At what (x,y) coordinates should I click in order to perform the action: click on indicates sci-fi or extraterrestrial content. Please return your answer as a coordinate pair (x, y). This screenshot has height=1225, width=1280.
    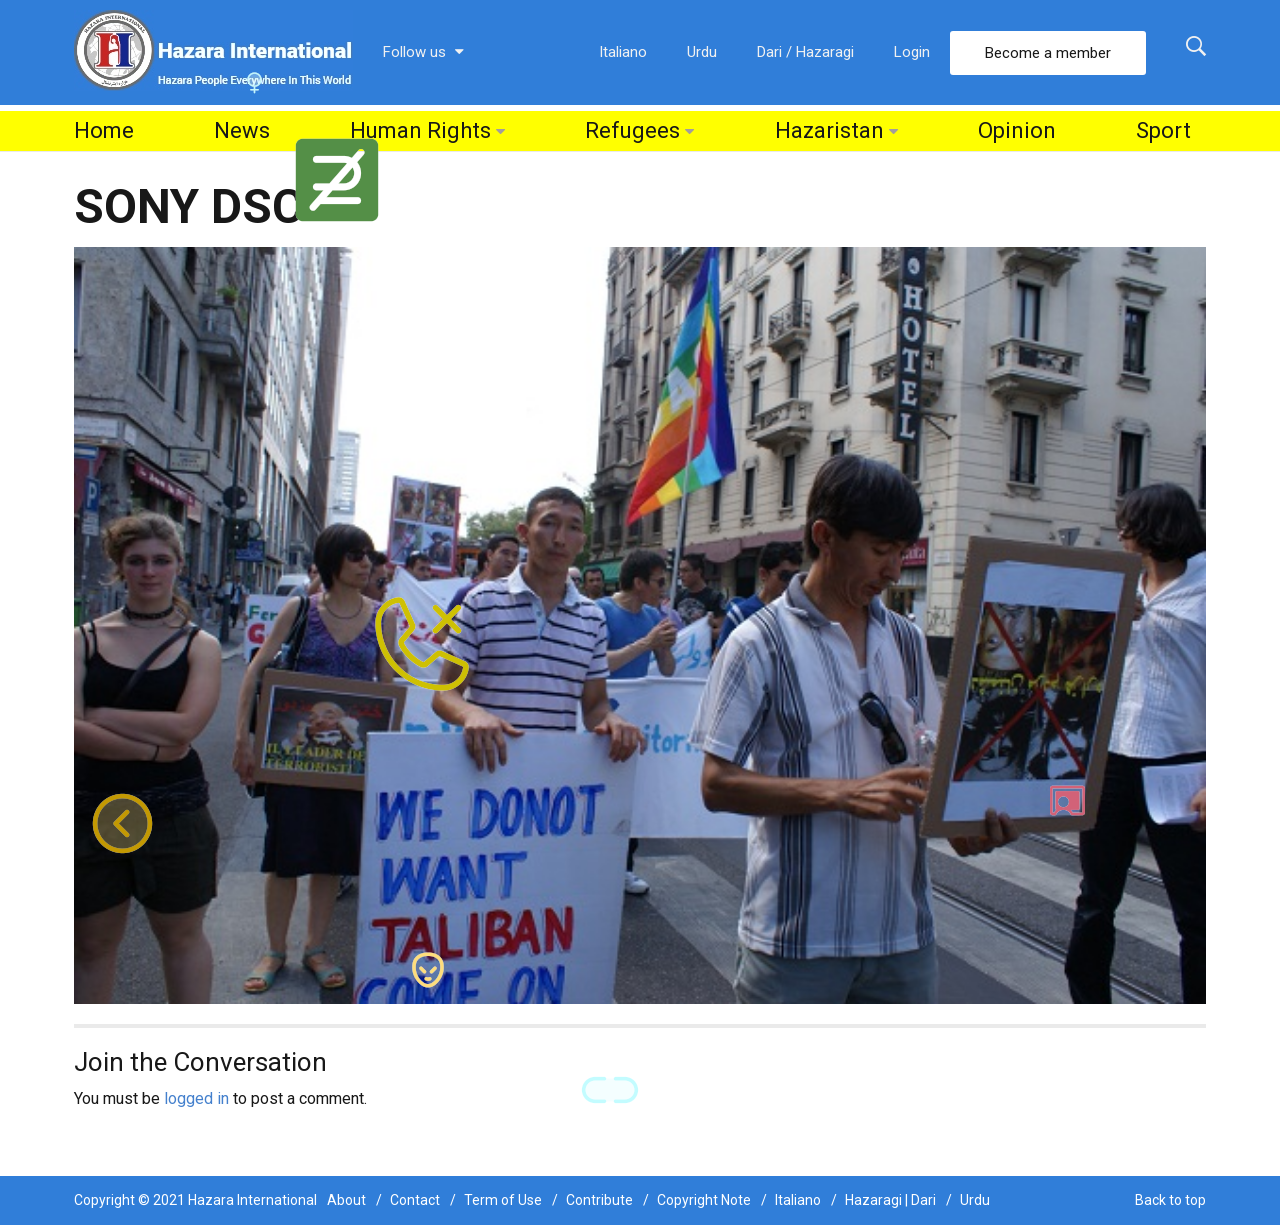
    Looking at the image, I should click on (428, 970).